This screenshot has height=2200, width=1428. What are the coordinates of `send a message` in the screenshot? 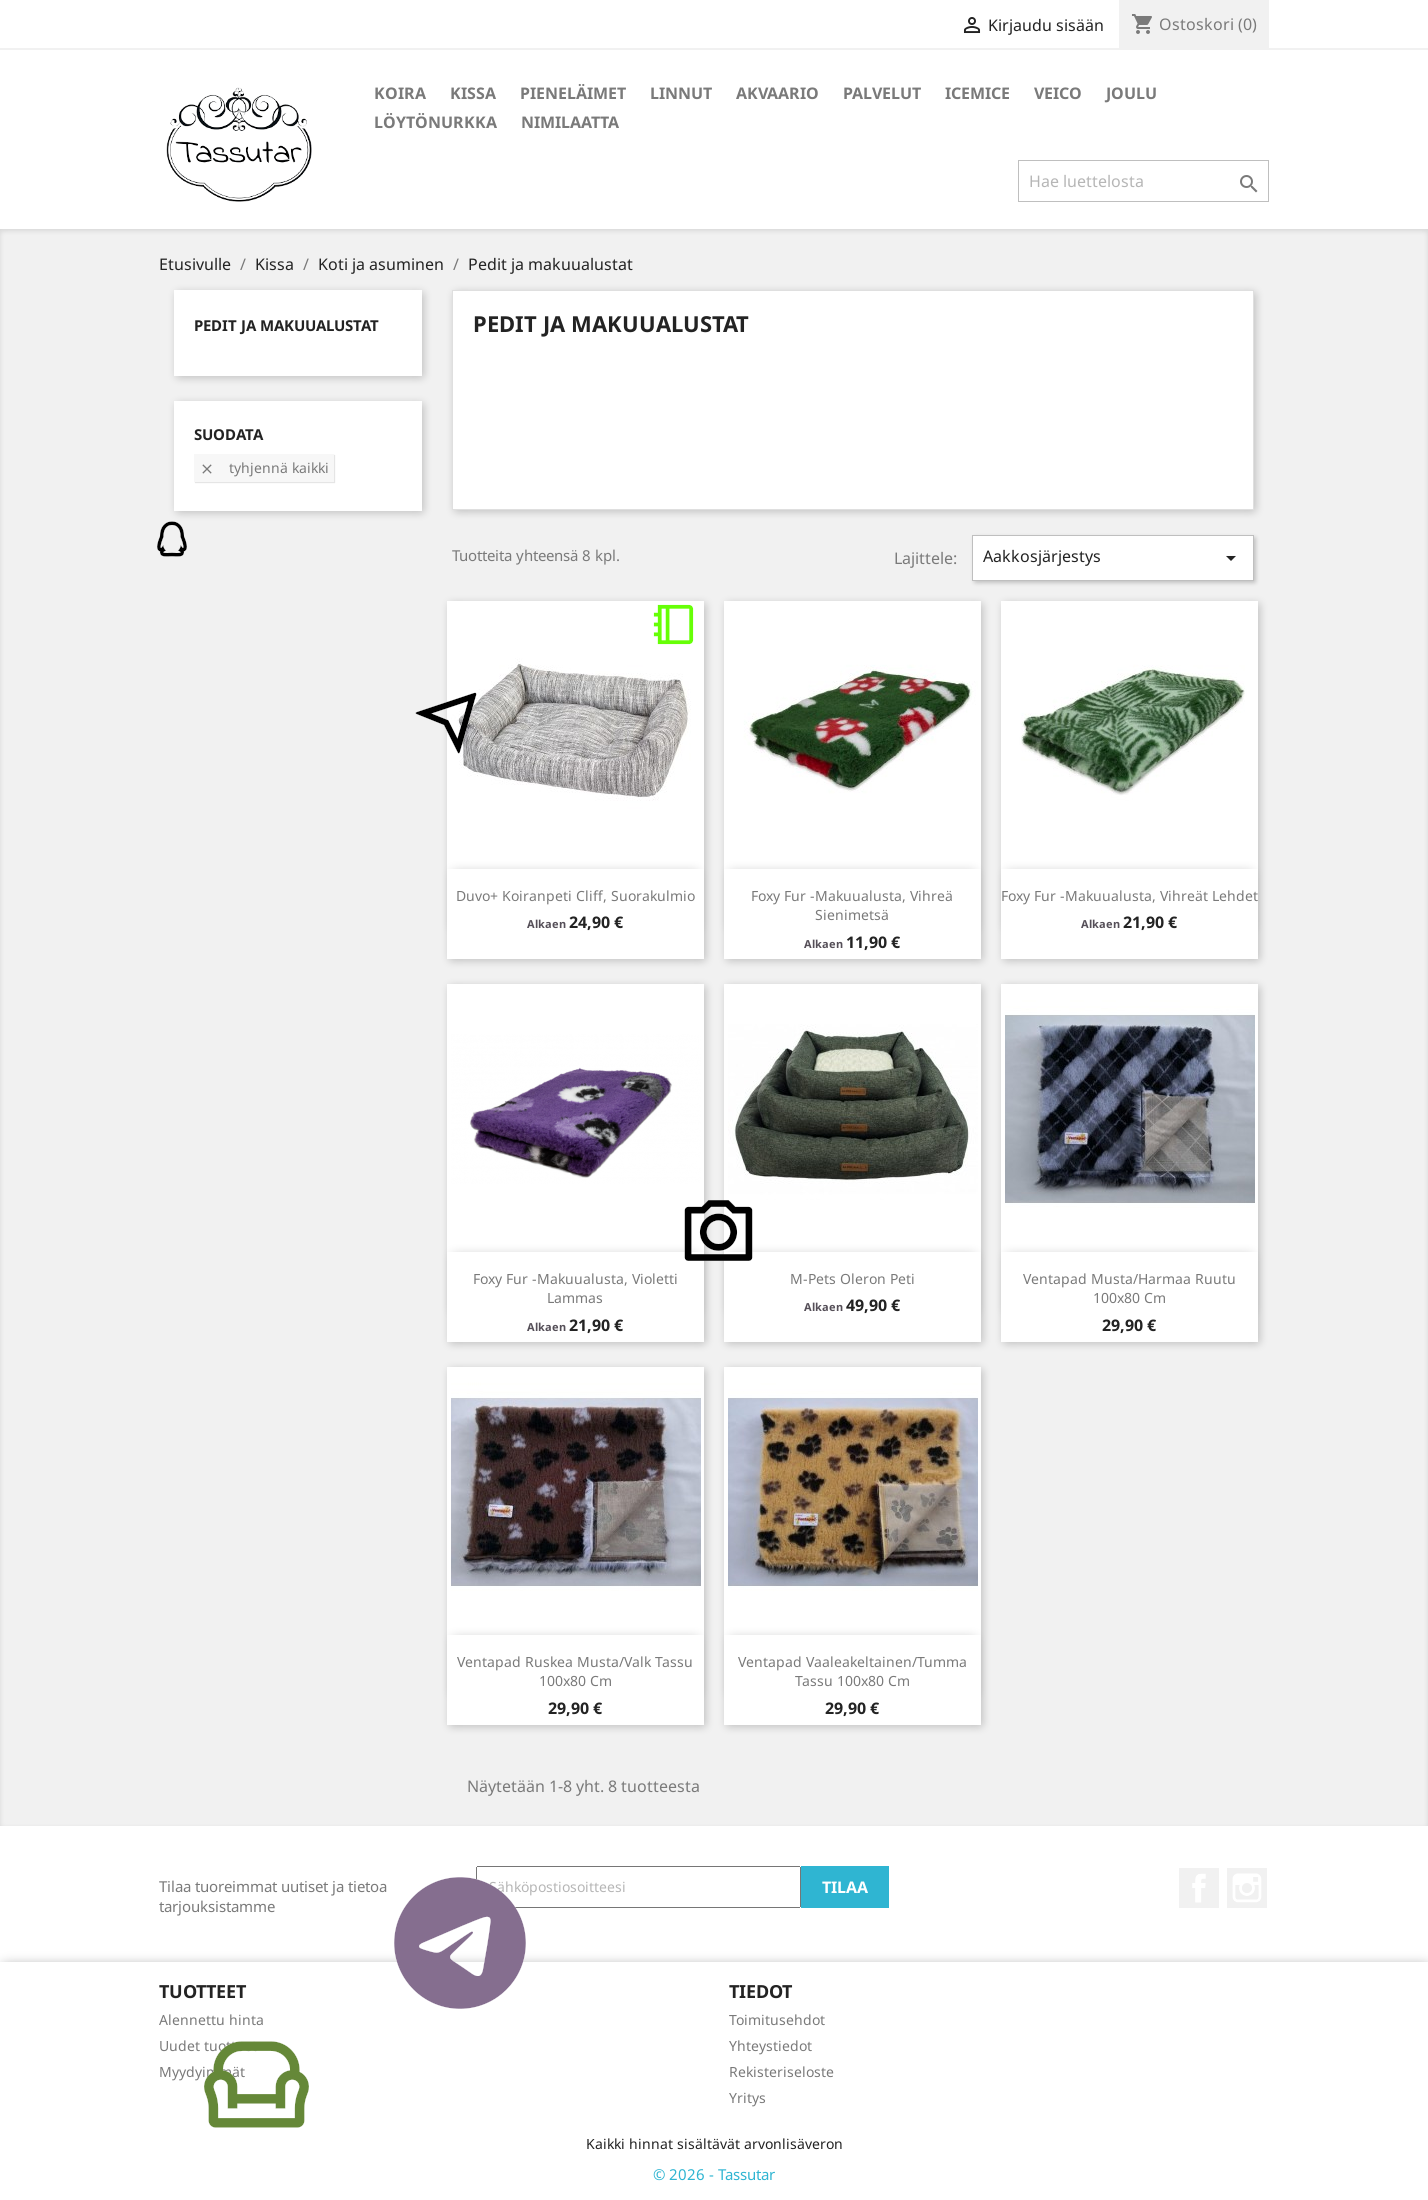 It's located at (447, 722).